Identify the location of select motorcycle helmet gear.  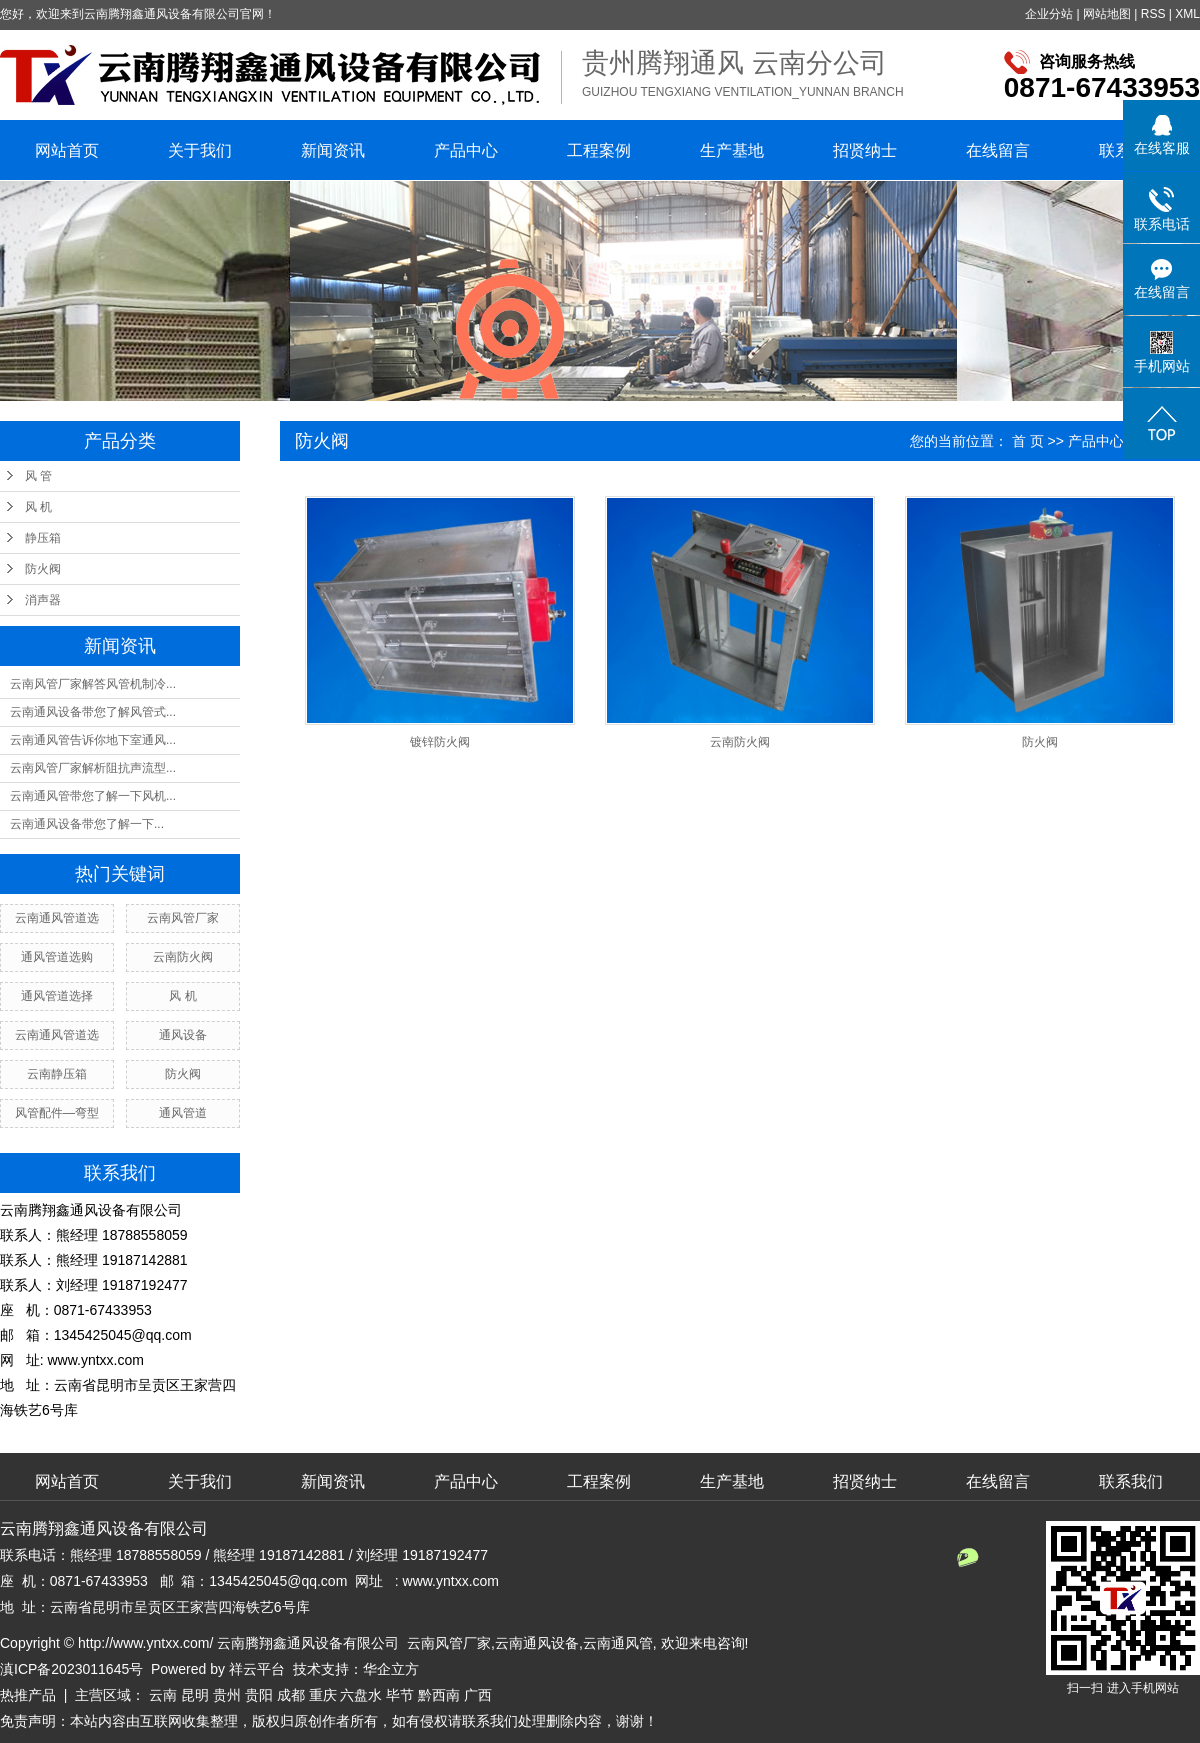
(967, 1557).